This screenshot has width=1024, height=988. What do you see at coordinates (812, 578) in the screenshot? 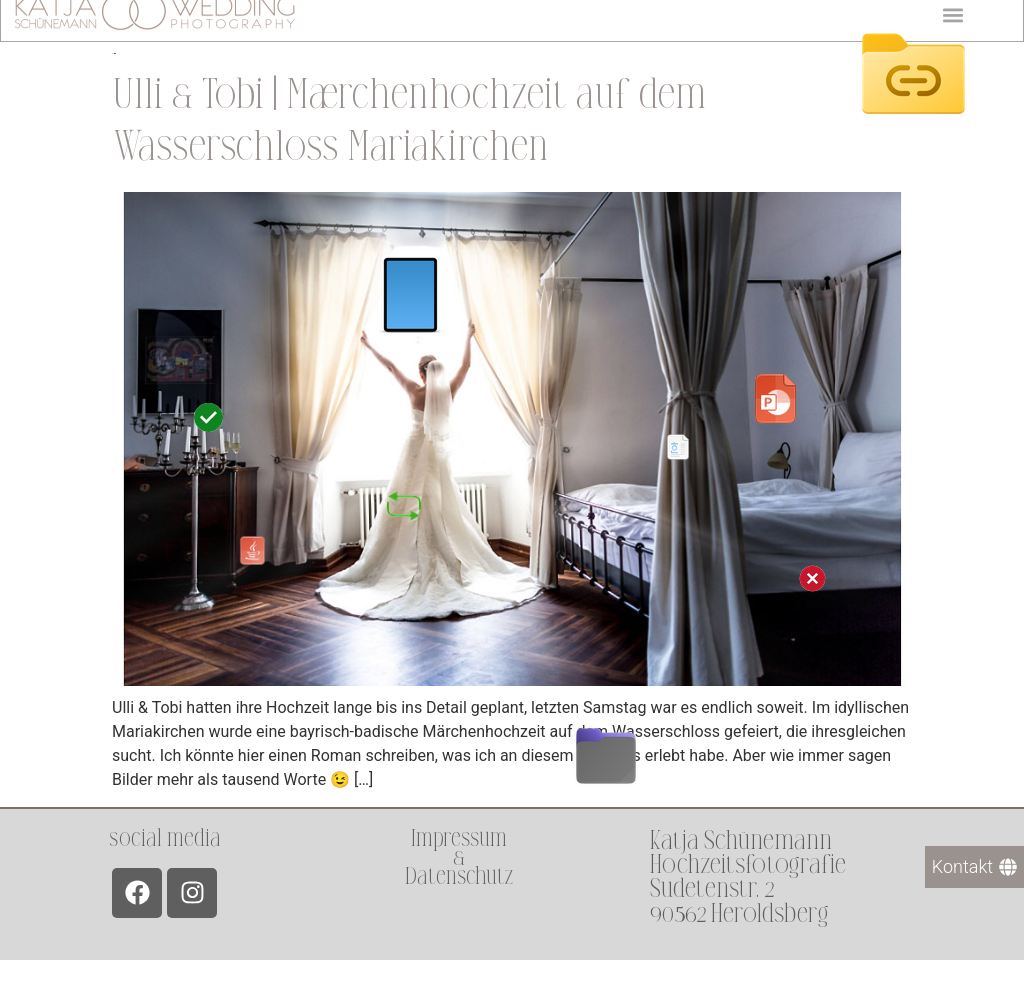
I see `close the current dialog or window` at bounding box center [812, 578].